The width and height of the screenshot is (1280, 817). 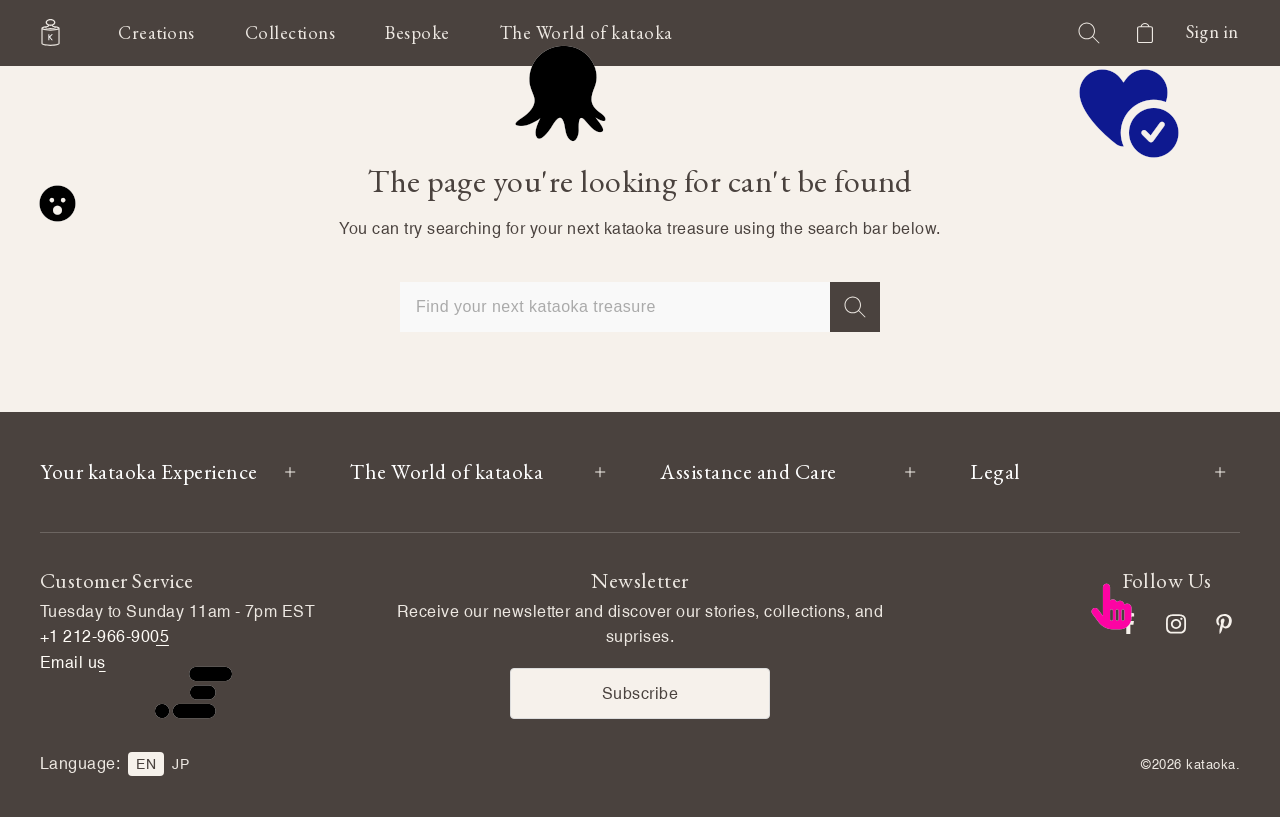 What do you see at coordinates (560, 93) in the screenshot?
I see `octopus deploy logo` at bounding box center [560, 93].